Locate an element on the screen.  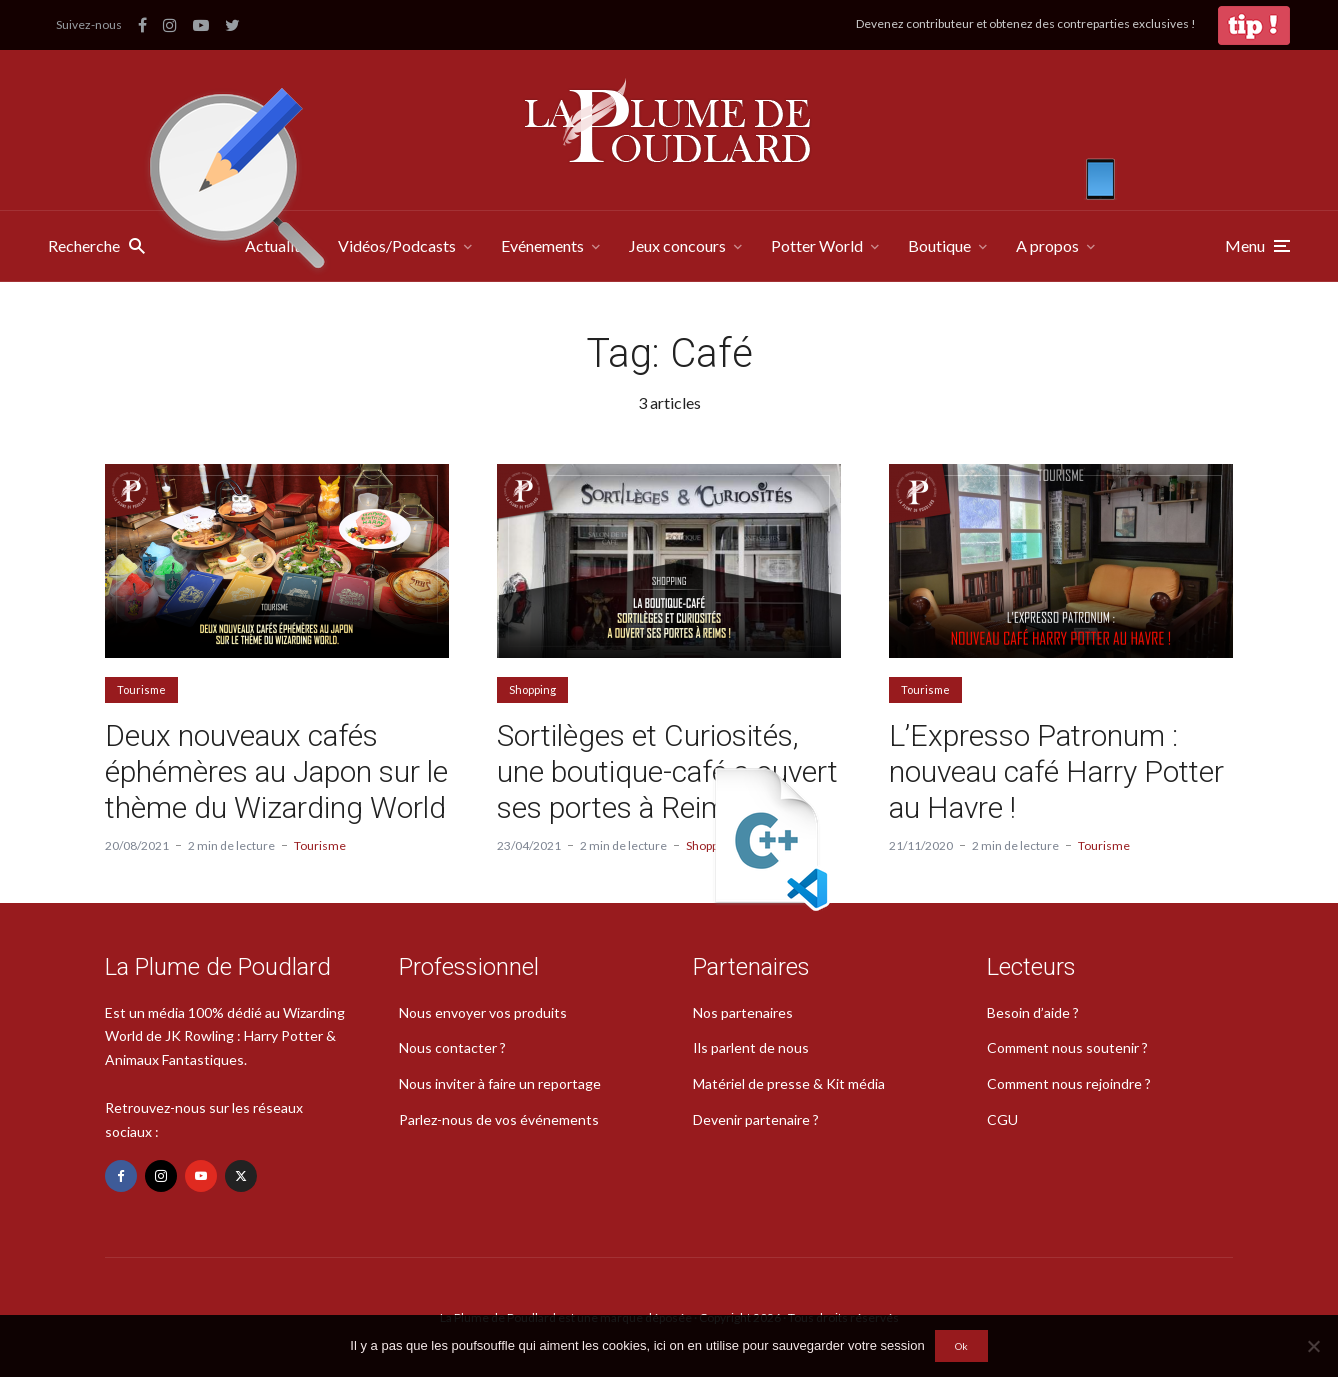
open a C++ source file in Visual Studio Code is located at coordinates (766, 838).